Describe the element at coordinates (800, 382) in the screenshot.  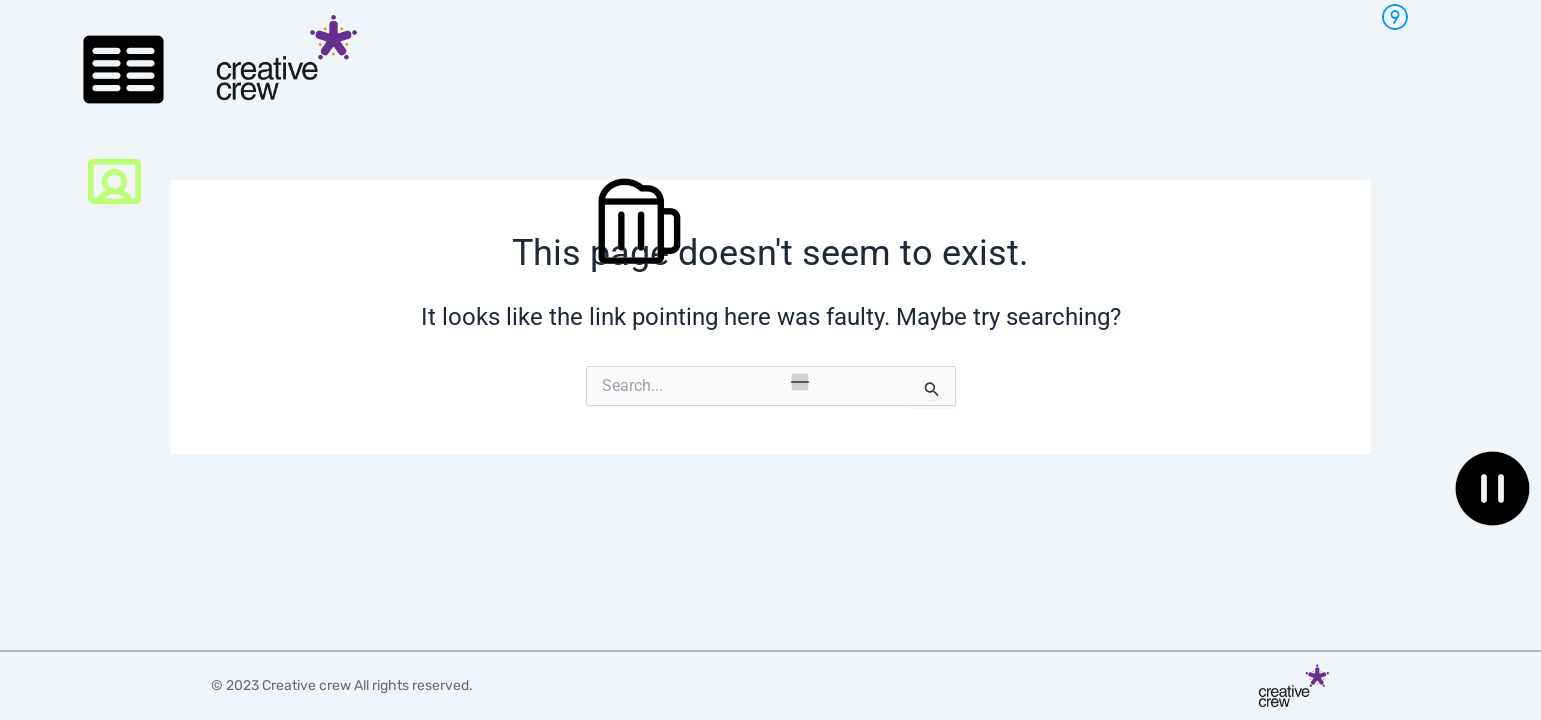
I see `decrease quantity or value` at that location.